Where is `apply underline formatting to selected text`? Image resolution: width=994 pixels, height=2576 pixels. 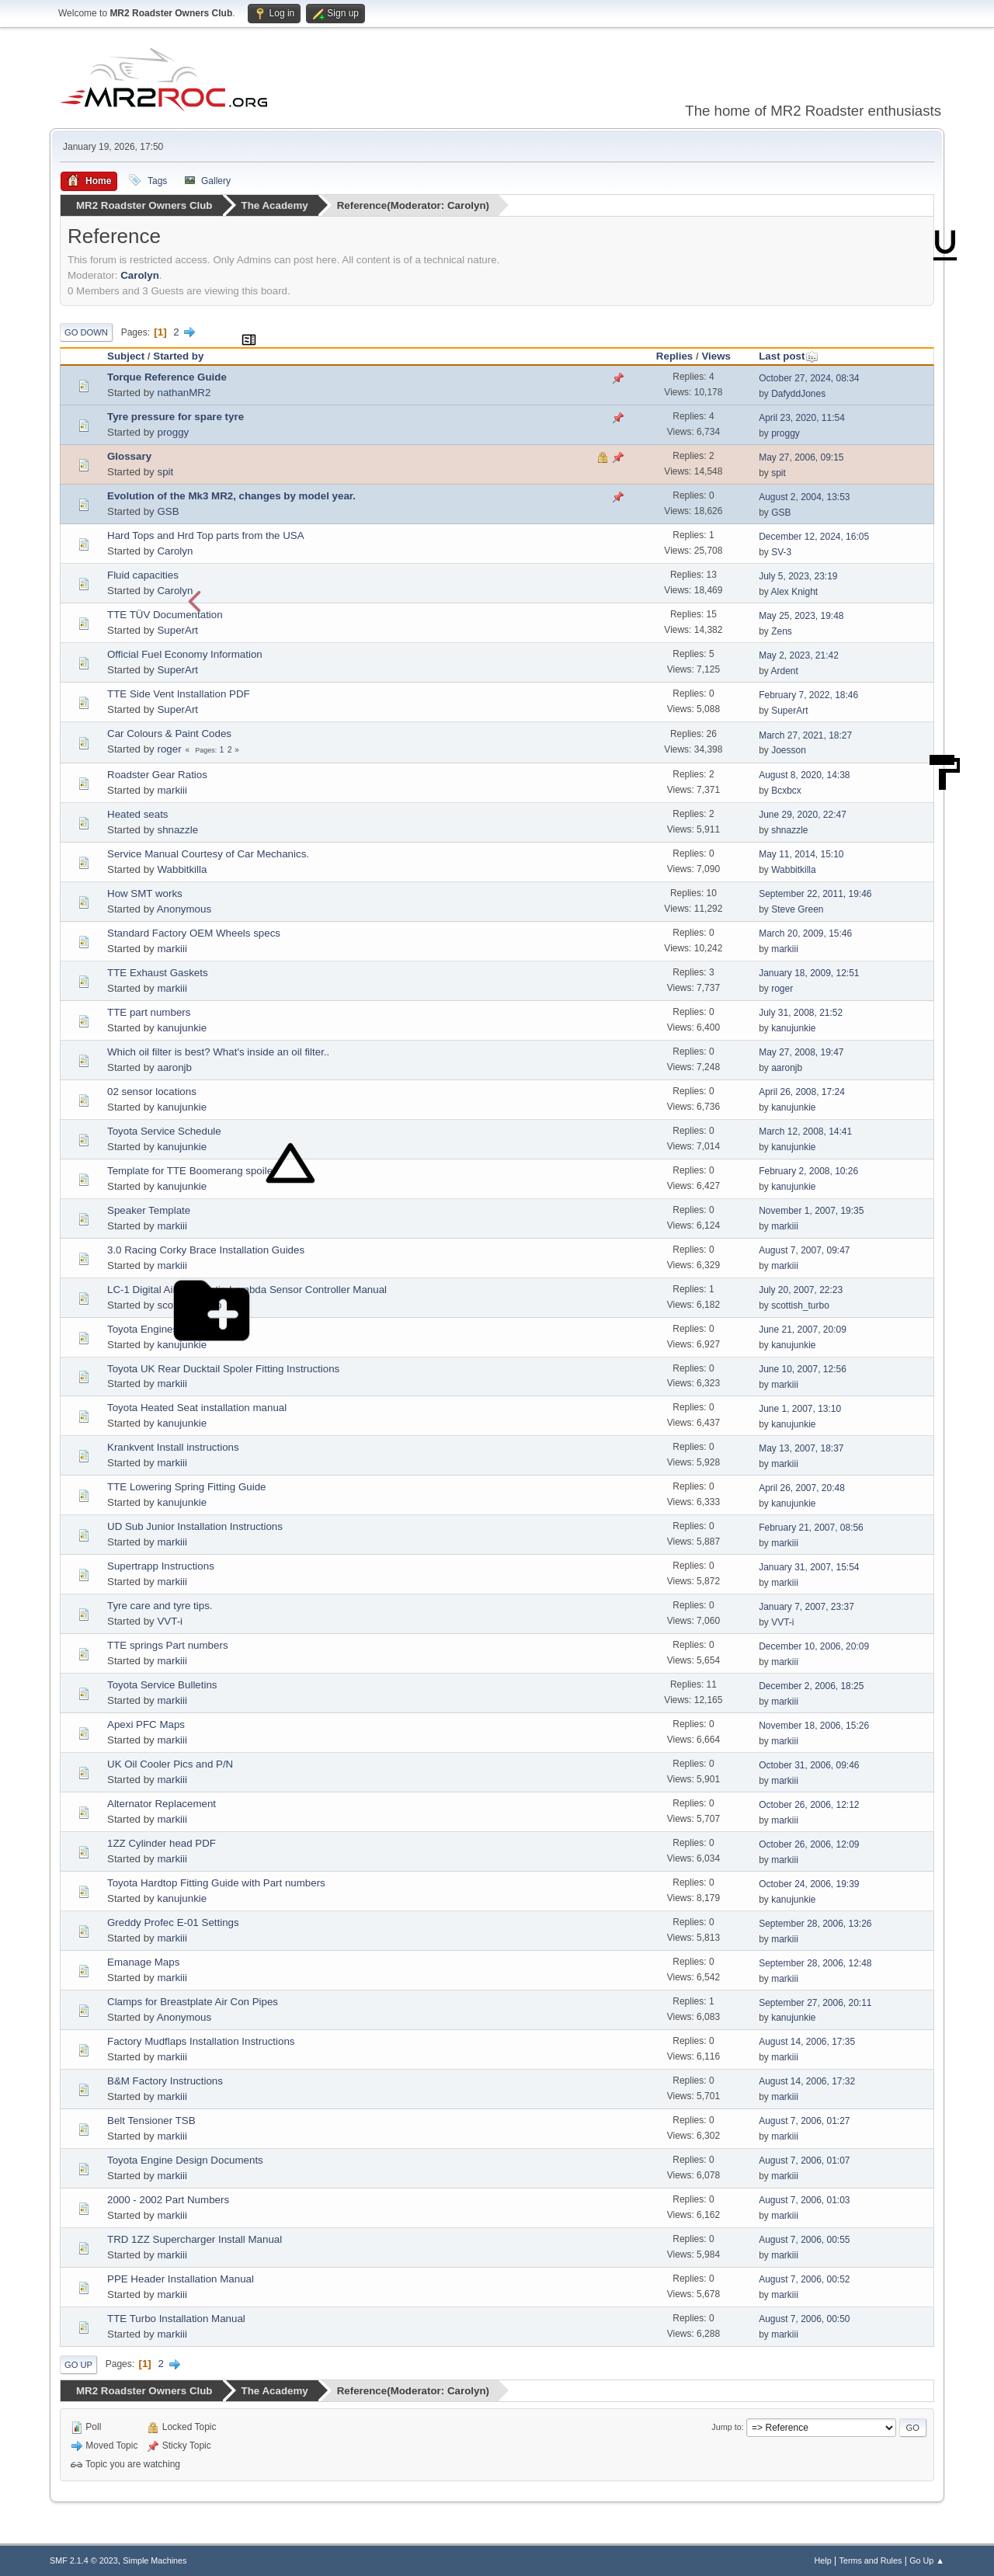 apply underline formatting to selected text is located at coordinates (945, 245).